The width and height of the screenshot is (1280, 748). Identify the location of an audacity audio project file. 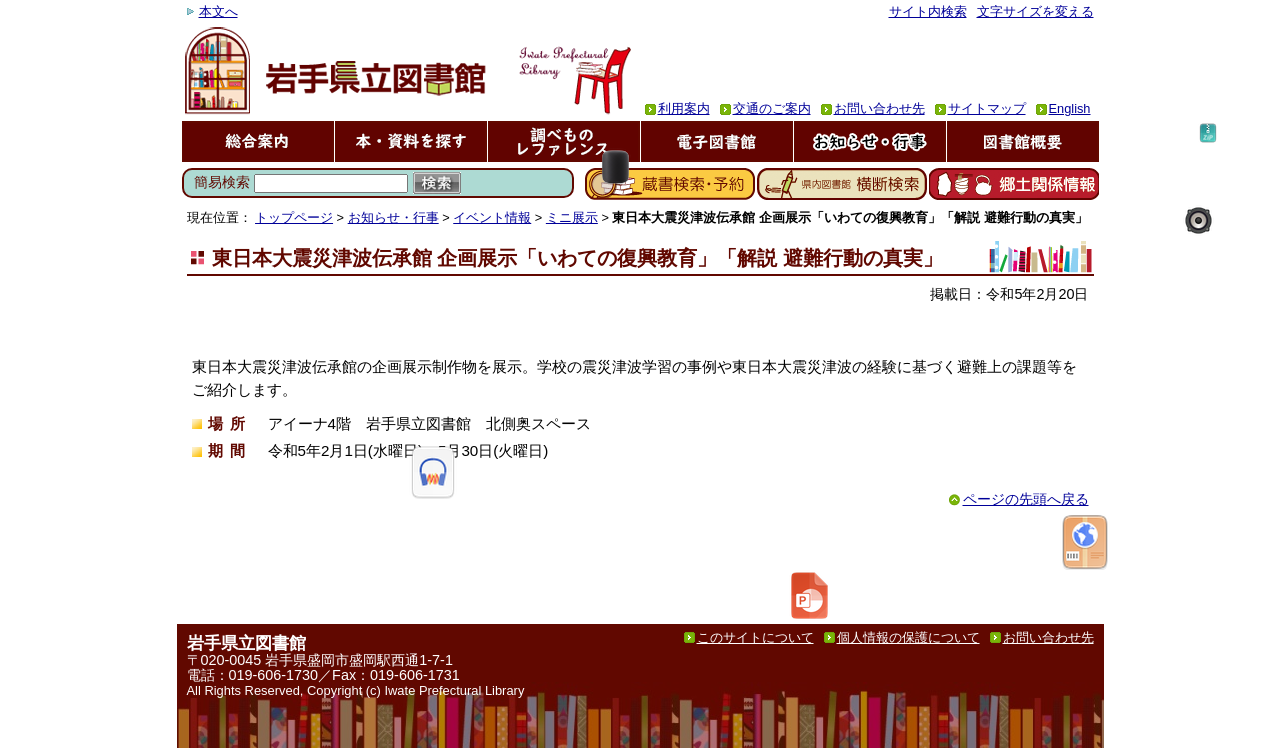
(433, 472).